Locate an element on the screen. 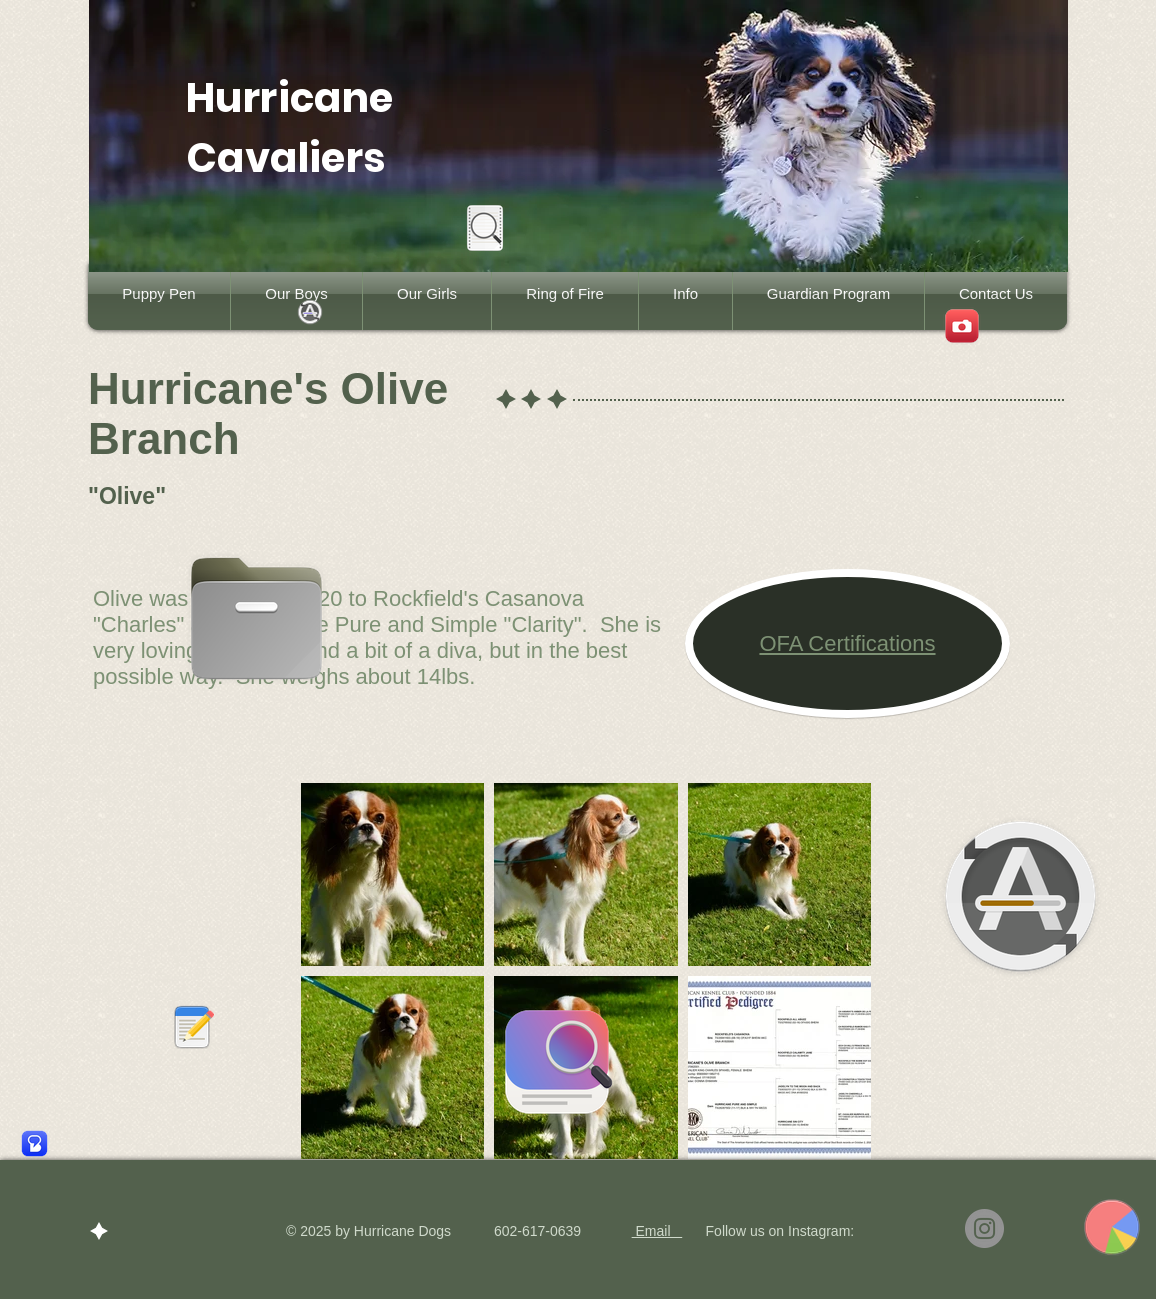 This screenshot has height=1299, width=1156. take a screenshot is located at coordinates (962, 326).